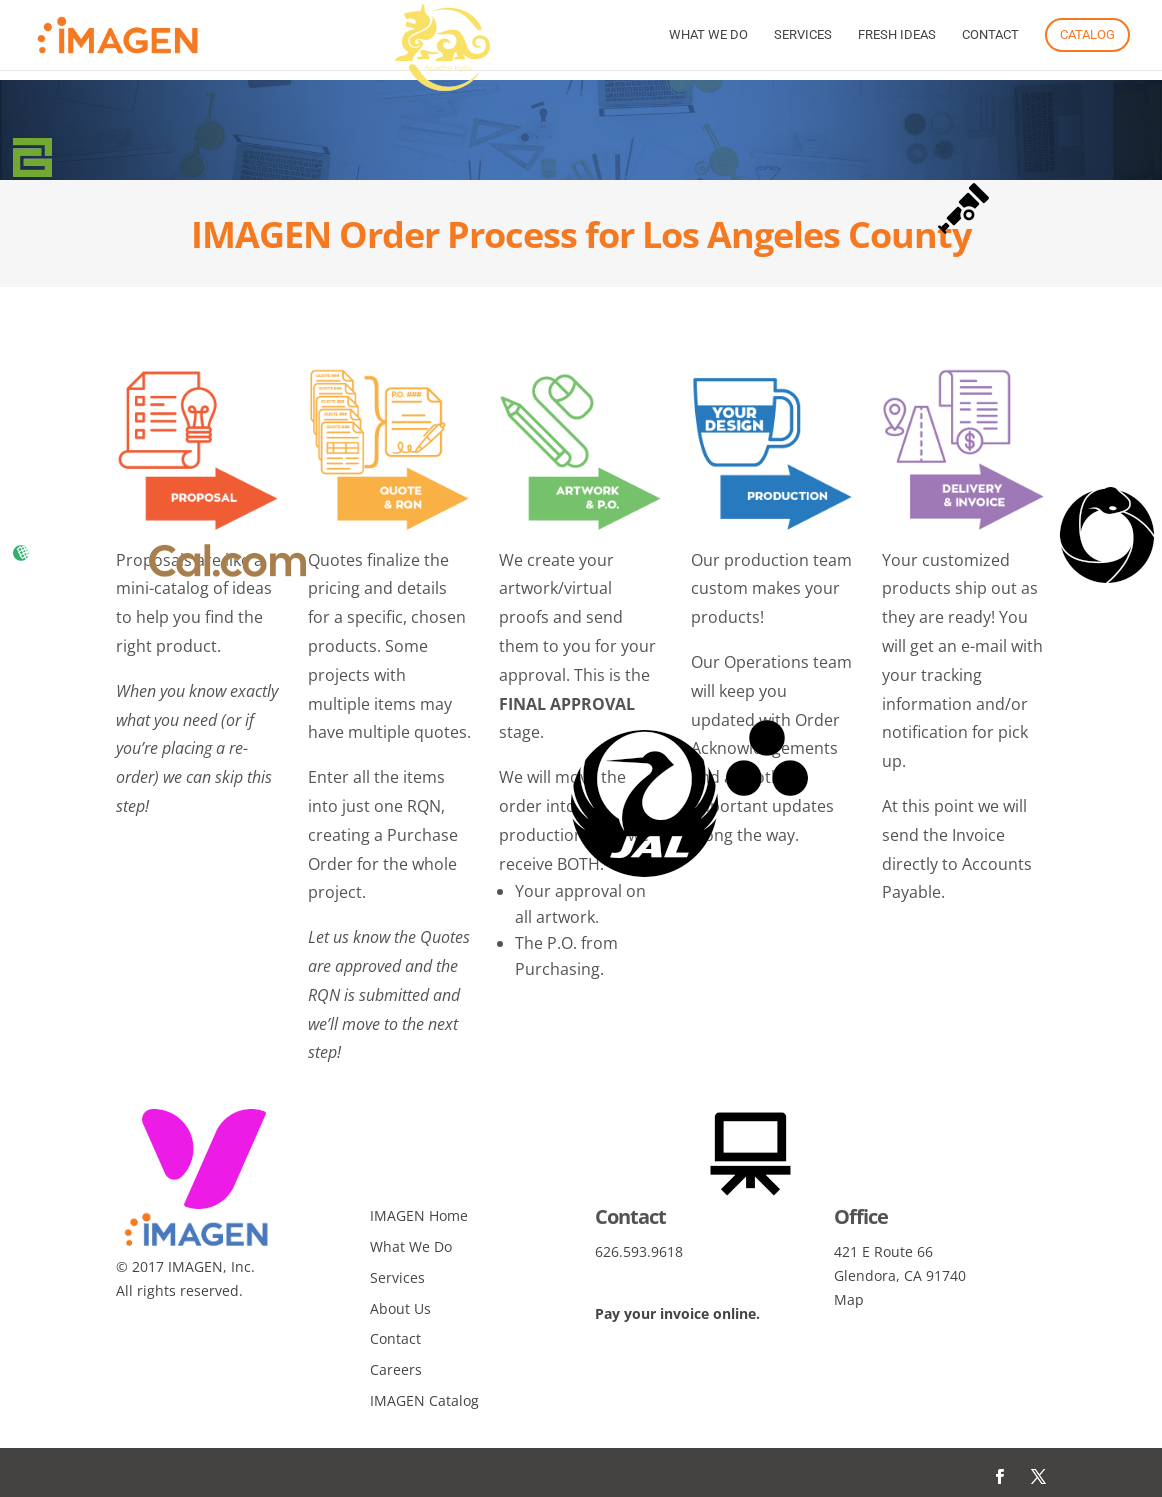 Image resolution: width=1162 pixels, height=1497 pixels. What do you see at coordinates (32, 157) in the screenshot?
I see `visit the G2G gaming marketplace` at bounding box center [32, 157].